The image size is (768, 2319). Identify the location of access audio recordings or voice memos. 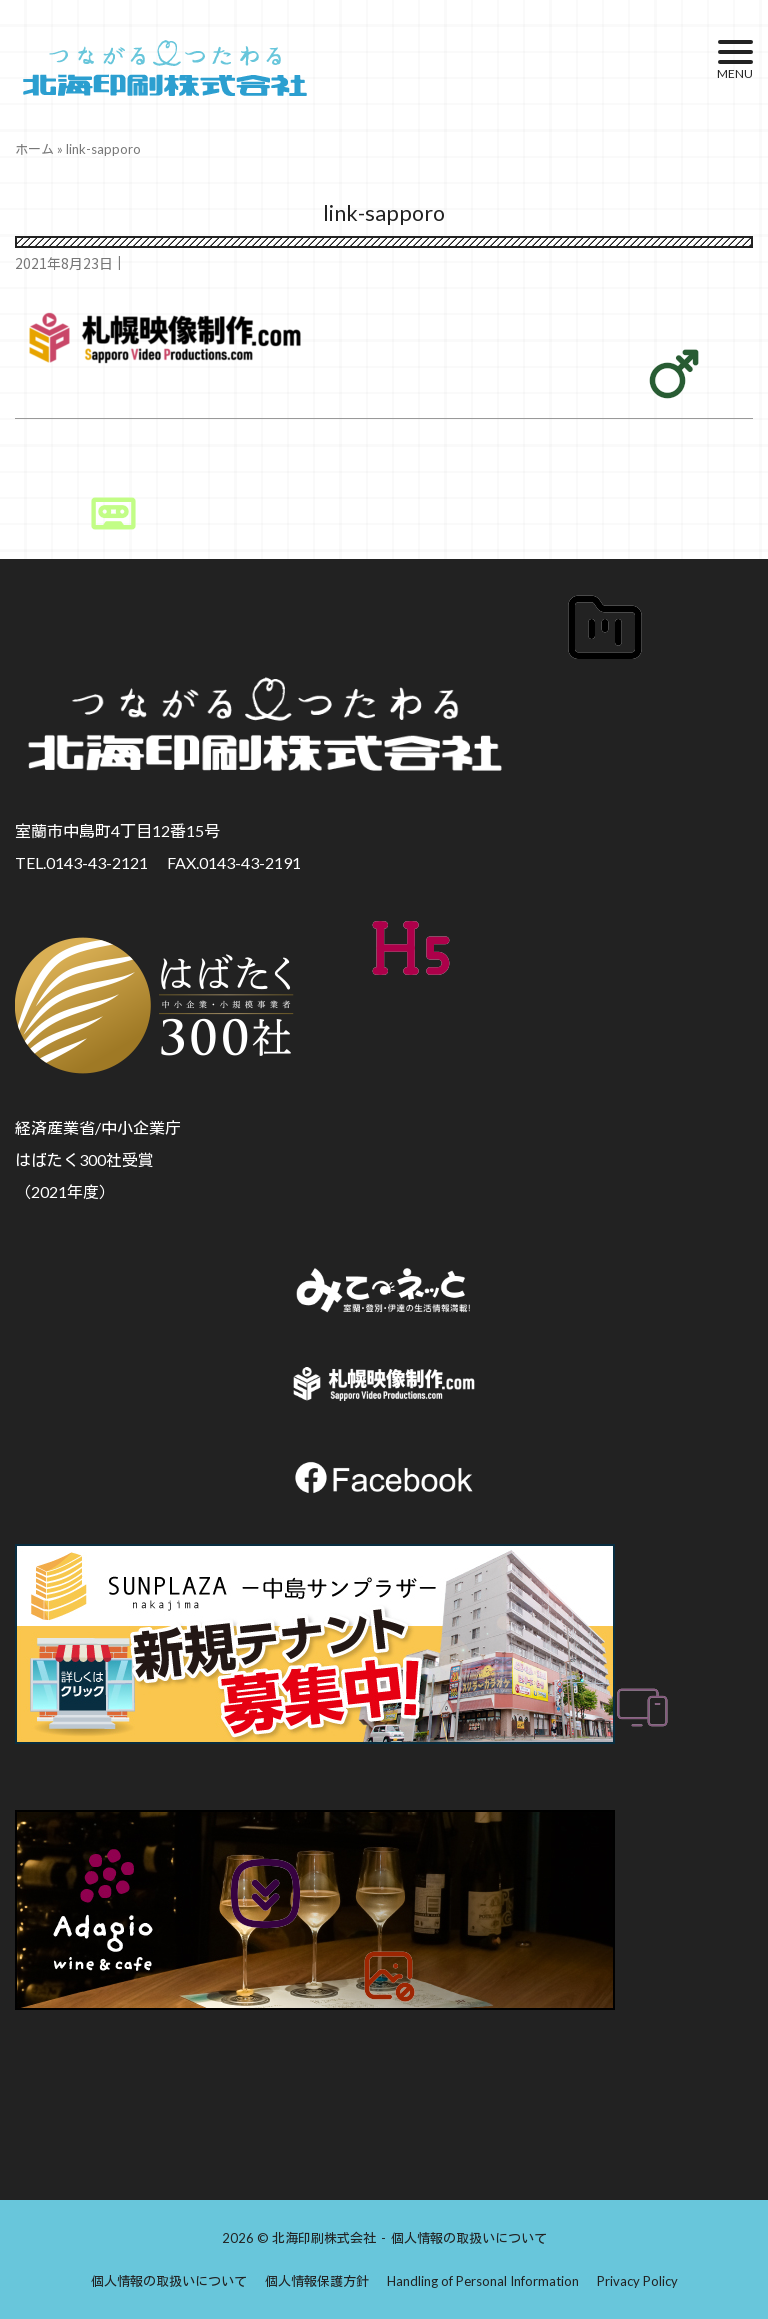
(113, 513).